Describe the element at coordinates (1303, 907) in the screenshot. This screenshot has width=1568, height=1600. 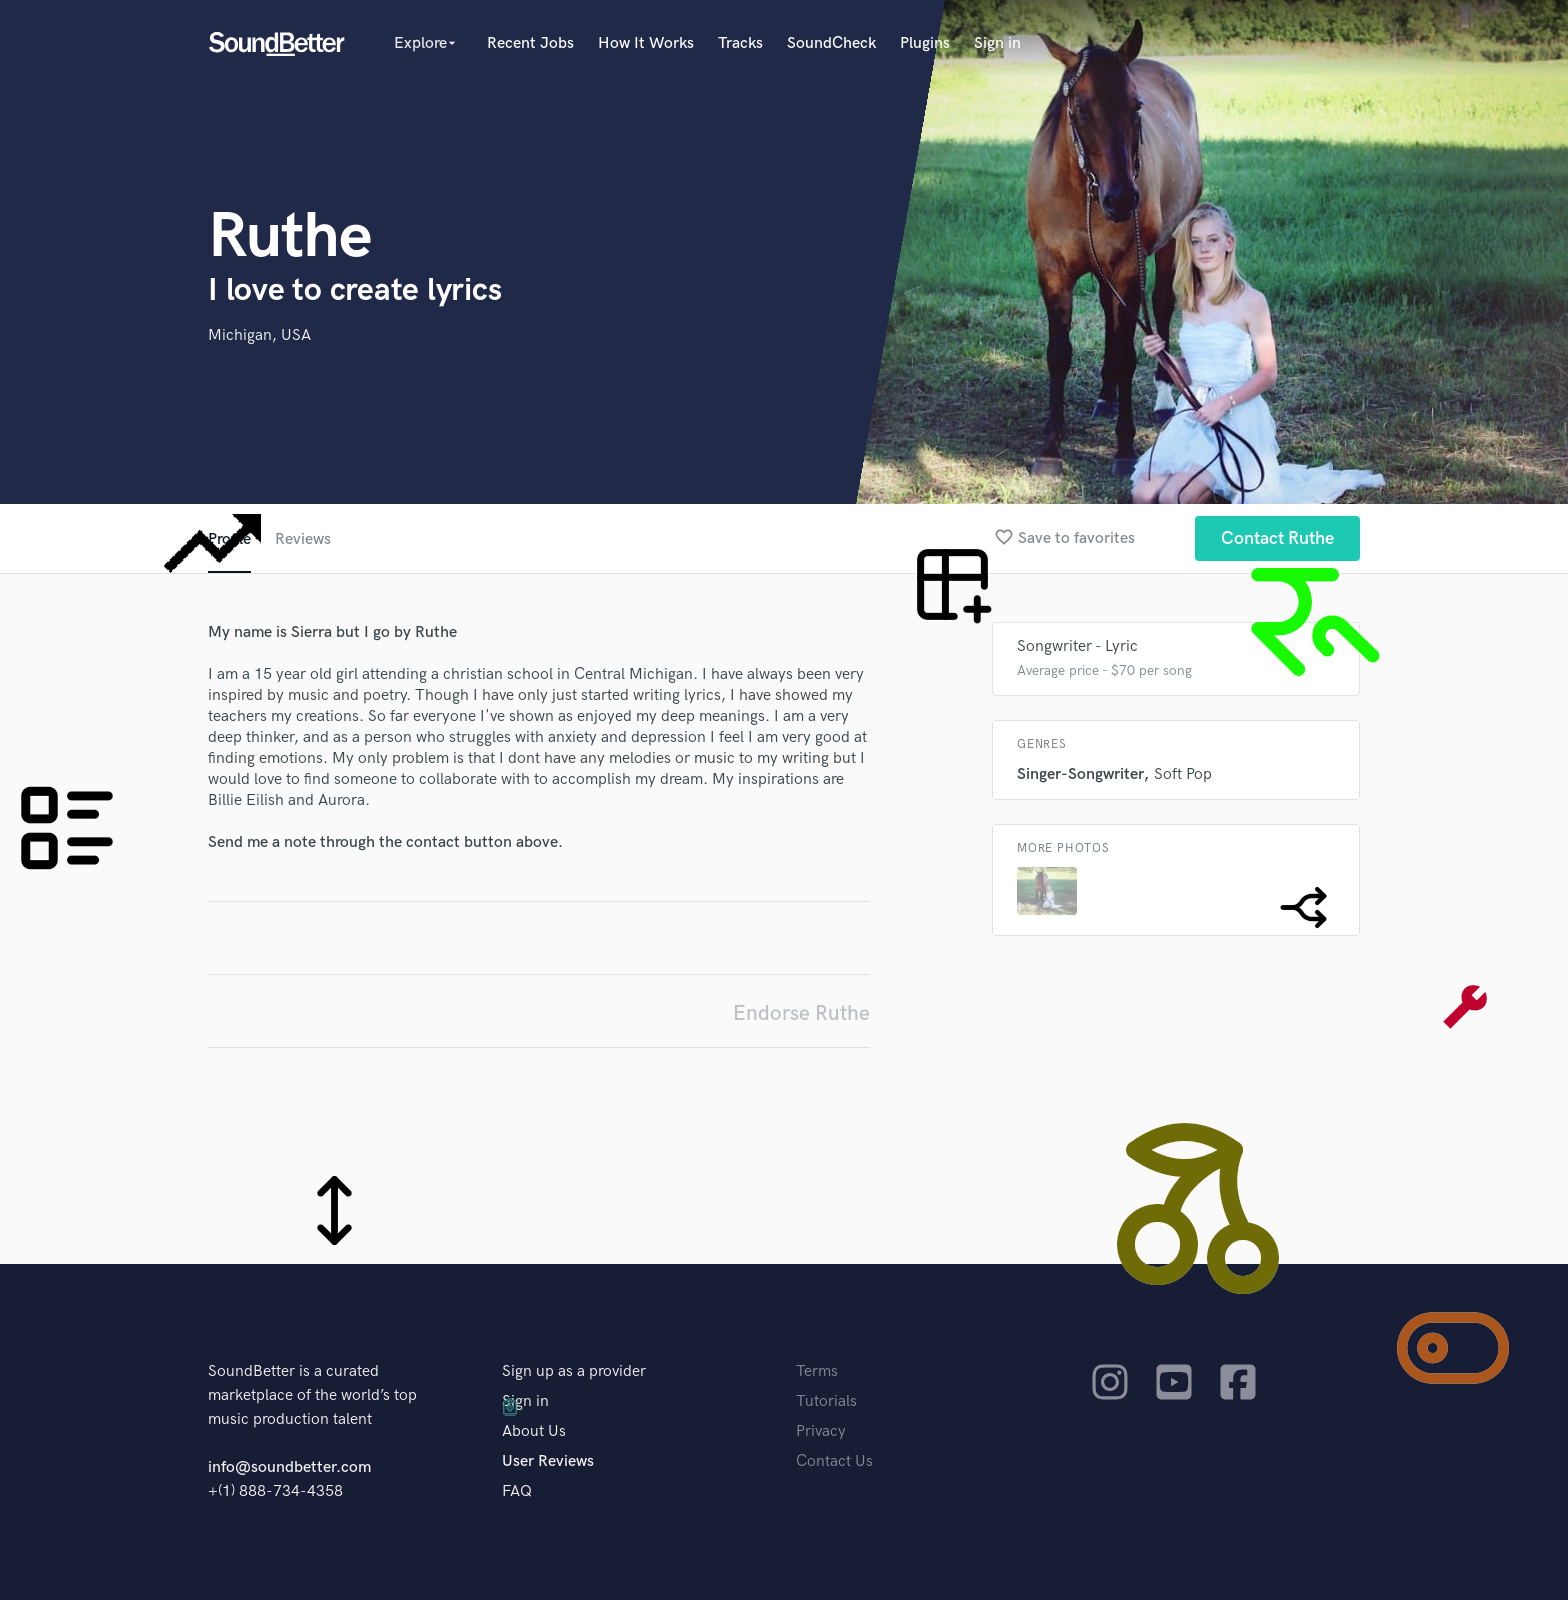
I see `split content into multiple paths` at that location.